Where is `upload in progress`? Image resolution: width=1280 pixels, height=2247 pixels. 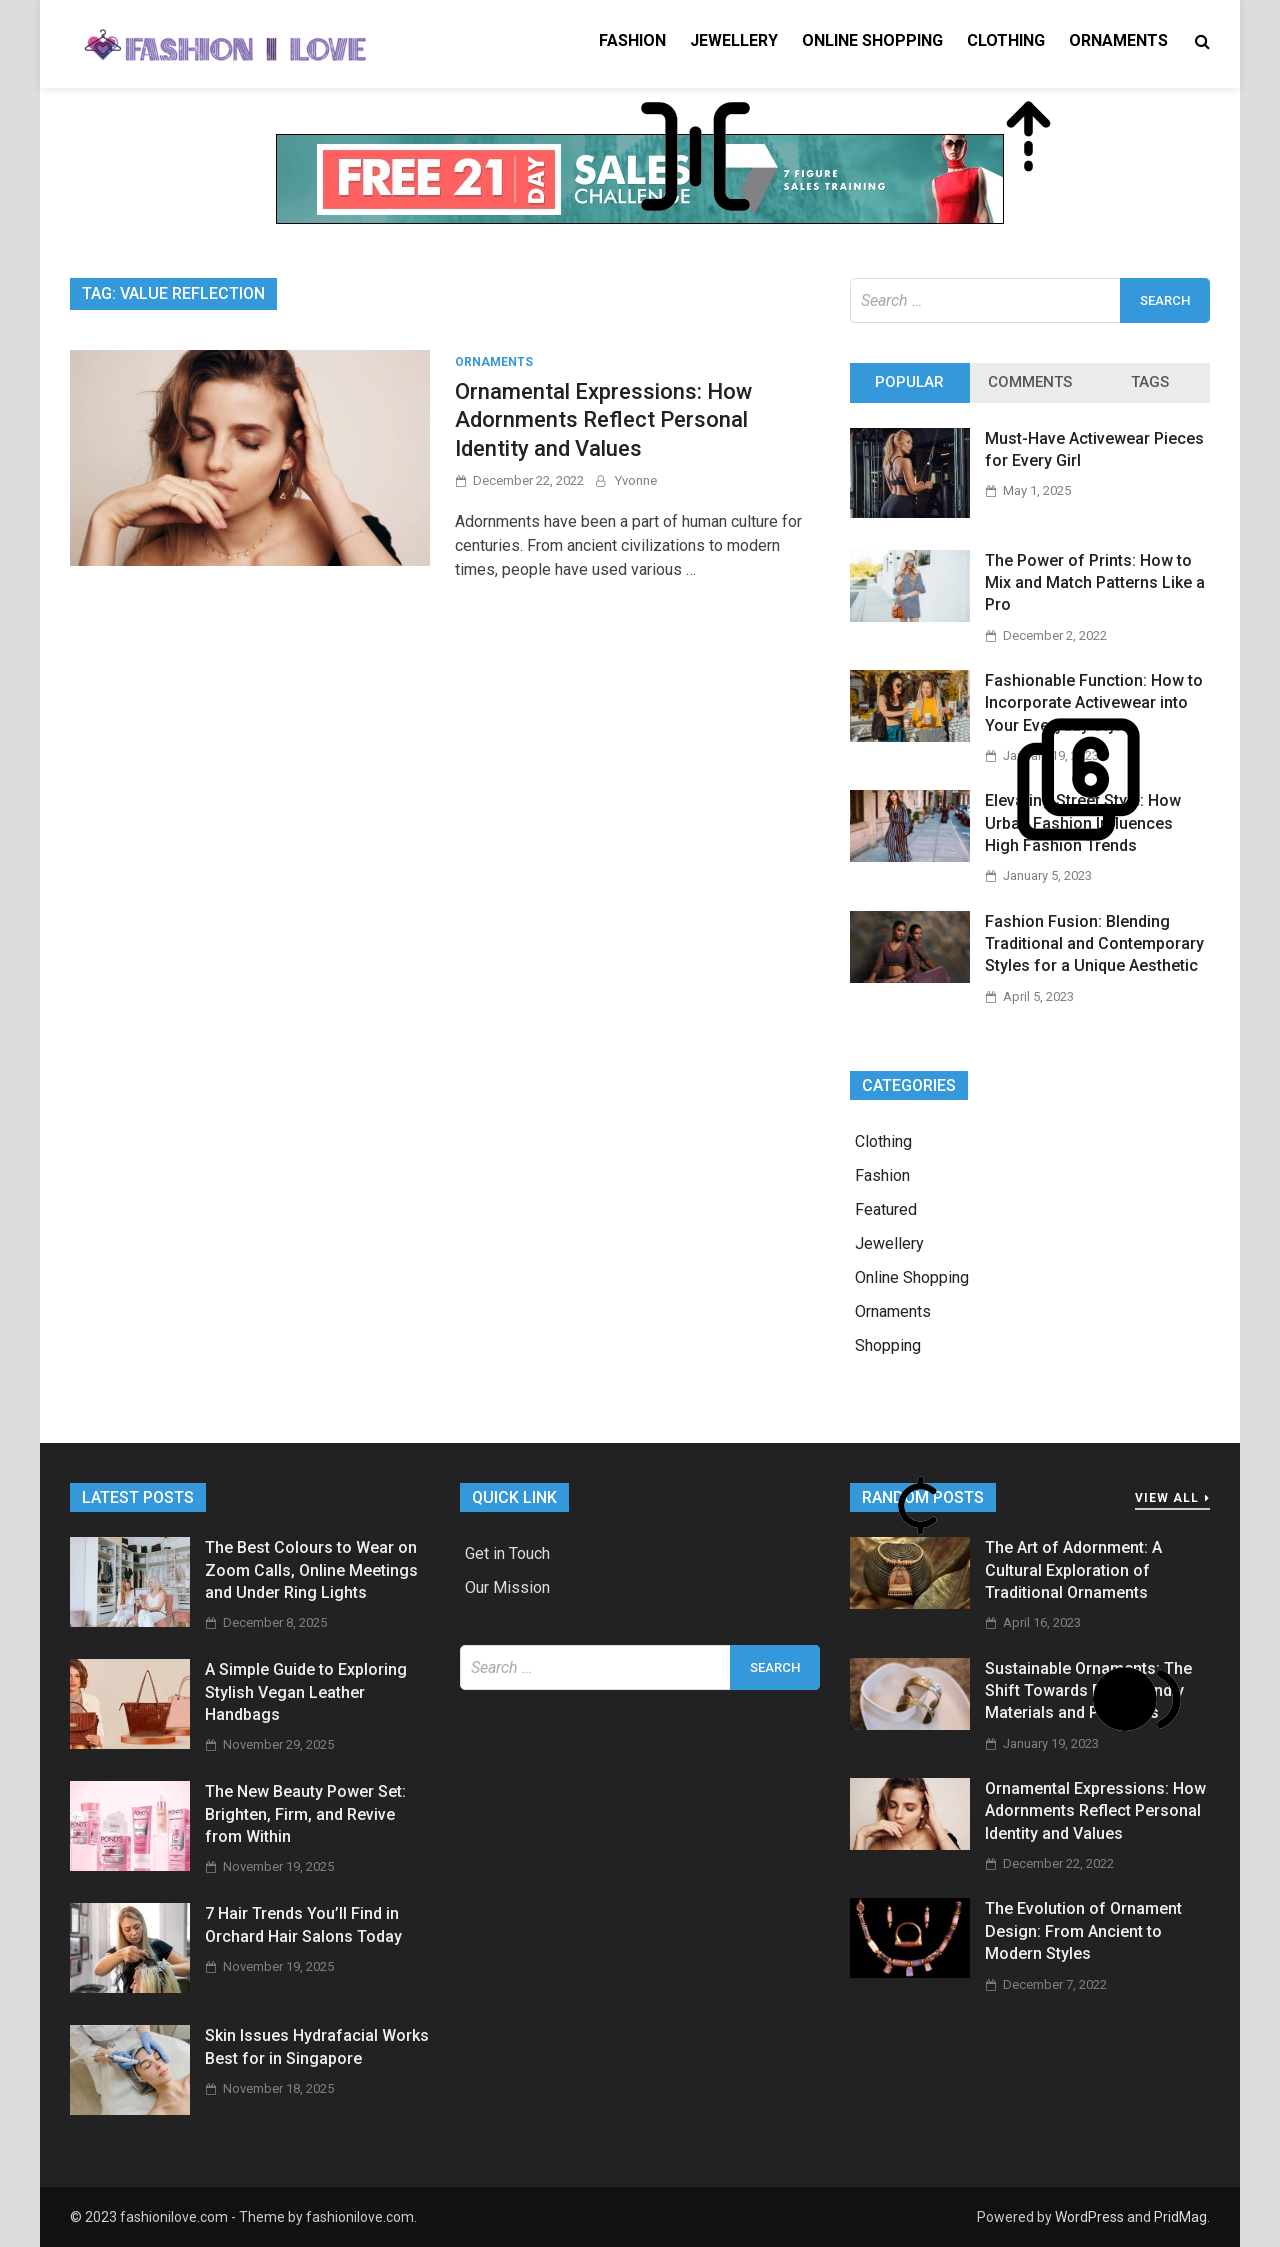 upload in progress is located at coordinates (1028, 136).